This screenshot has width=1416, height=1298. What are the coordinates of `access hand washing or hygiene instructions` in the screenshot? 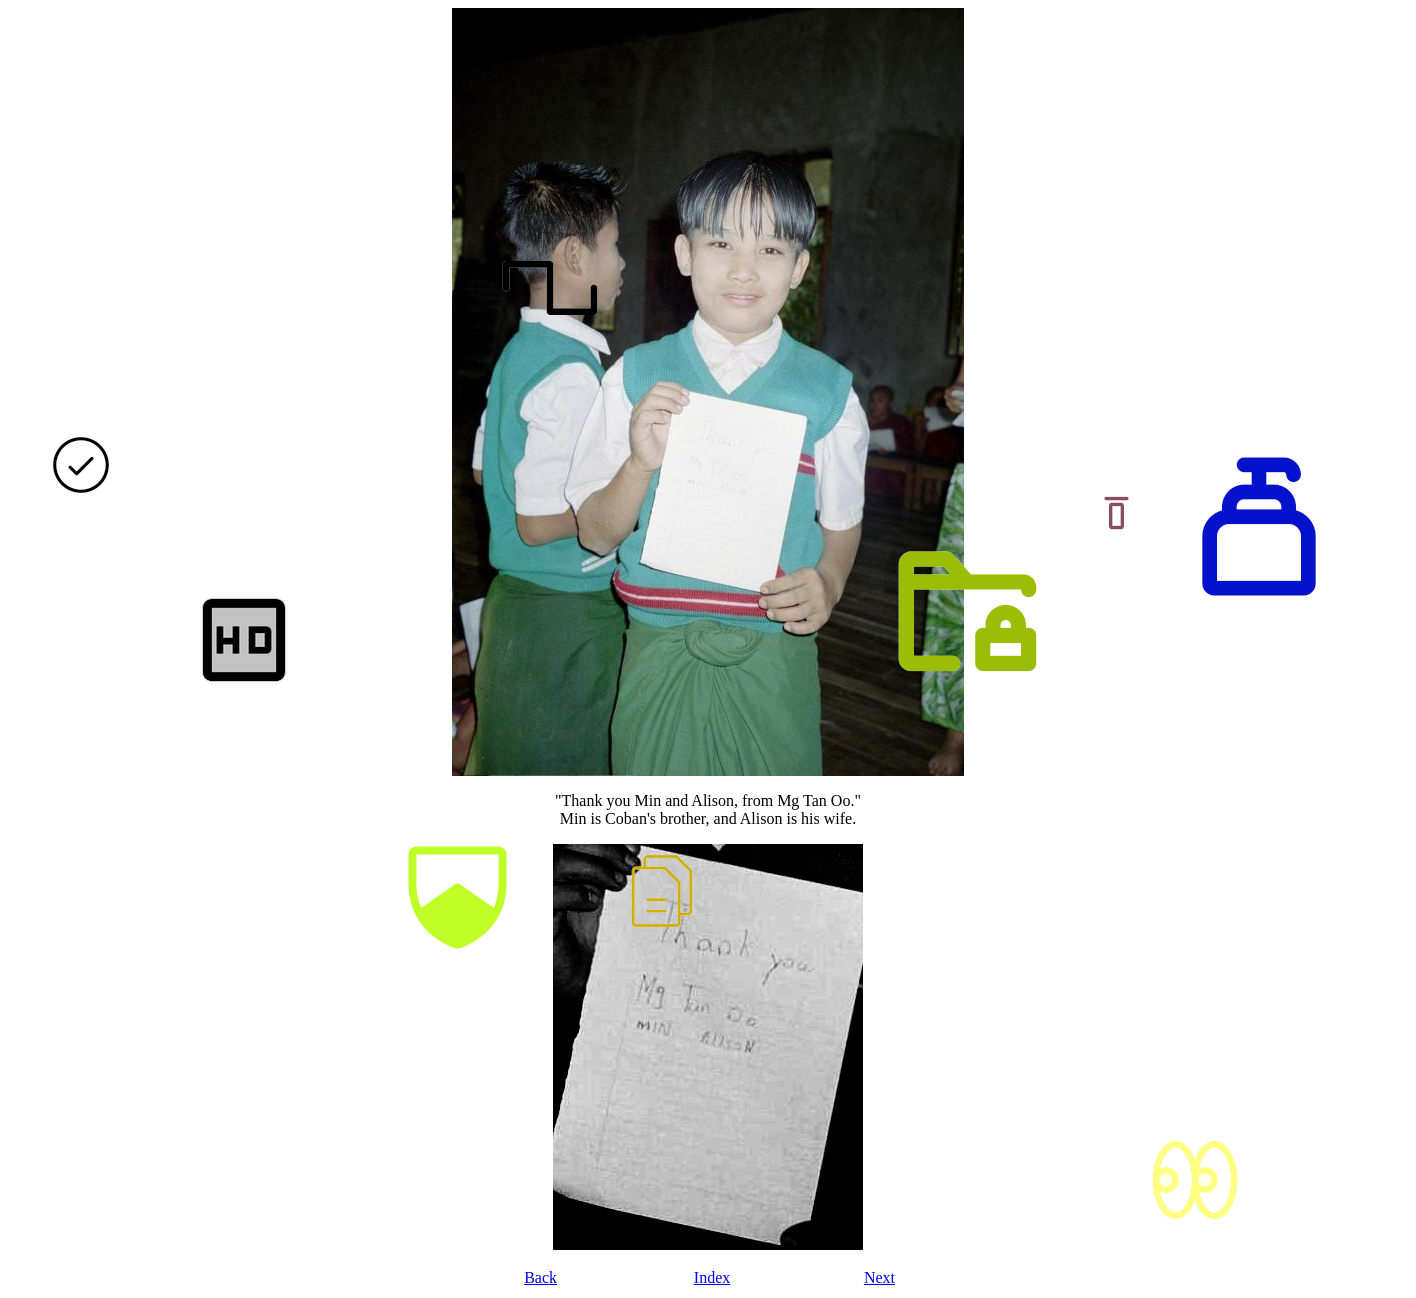 It's located at (1259, 529).